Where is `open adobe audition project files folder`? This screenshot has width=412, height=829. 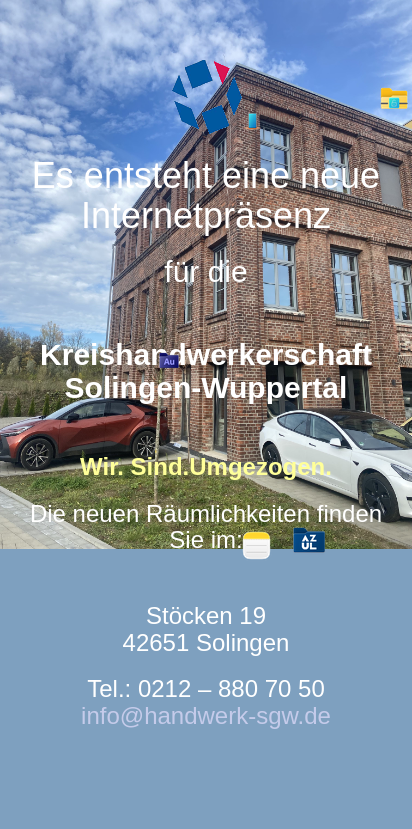
open adobe audition project files folder is located at coordinates (169, 361).